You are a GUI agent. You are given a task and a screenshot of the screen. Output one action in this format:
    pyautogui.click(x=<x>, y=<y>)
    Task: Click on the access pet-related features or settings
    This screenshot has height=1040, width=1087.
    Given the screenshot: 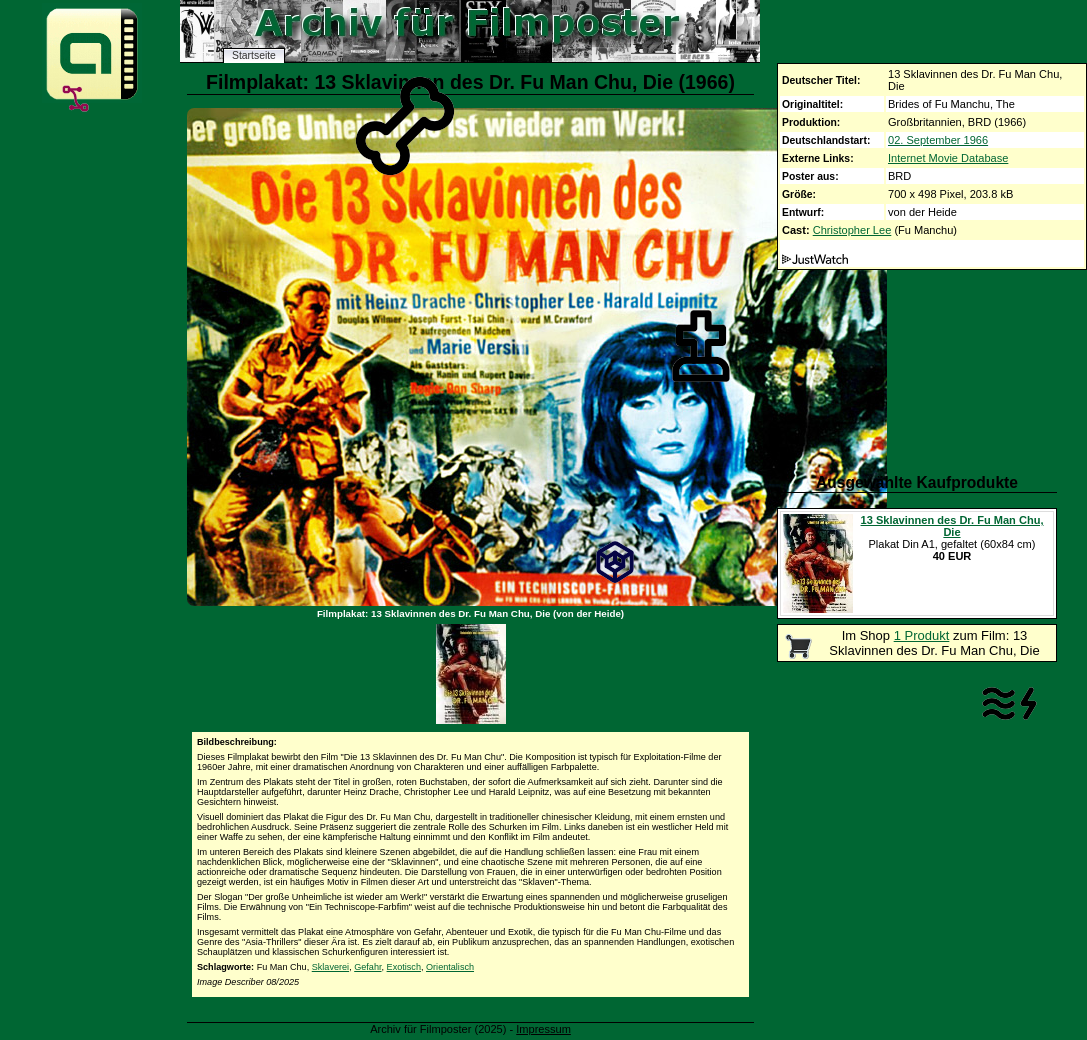 What is the action you would take?
    pyautogui.click(x=405, y=126)
    